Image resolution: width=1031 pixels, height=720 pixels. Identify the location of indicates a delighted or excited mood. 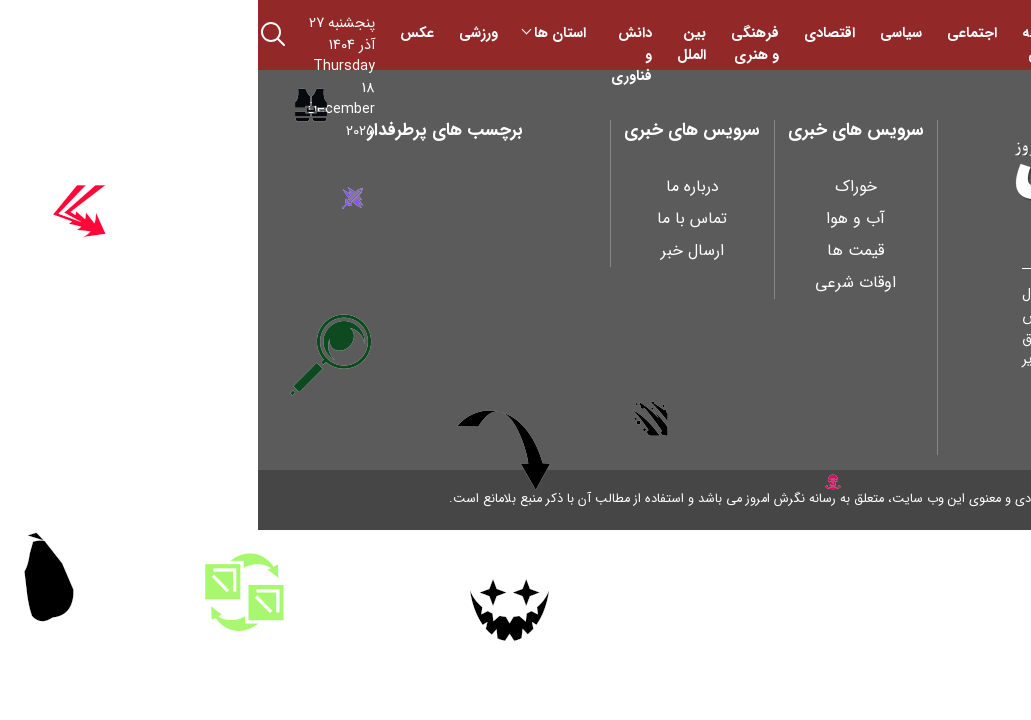
(509, 608).